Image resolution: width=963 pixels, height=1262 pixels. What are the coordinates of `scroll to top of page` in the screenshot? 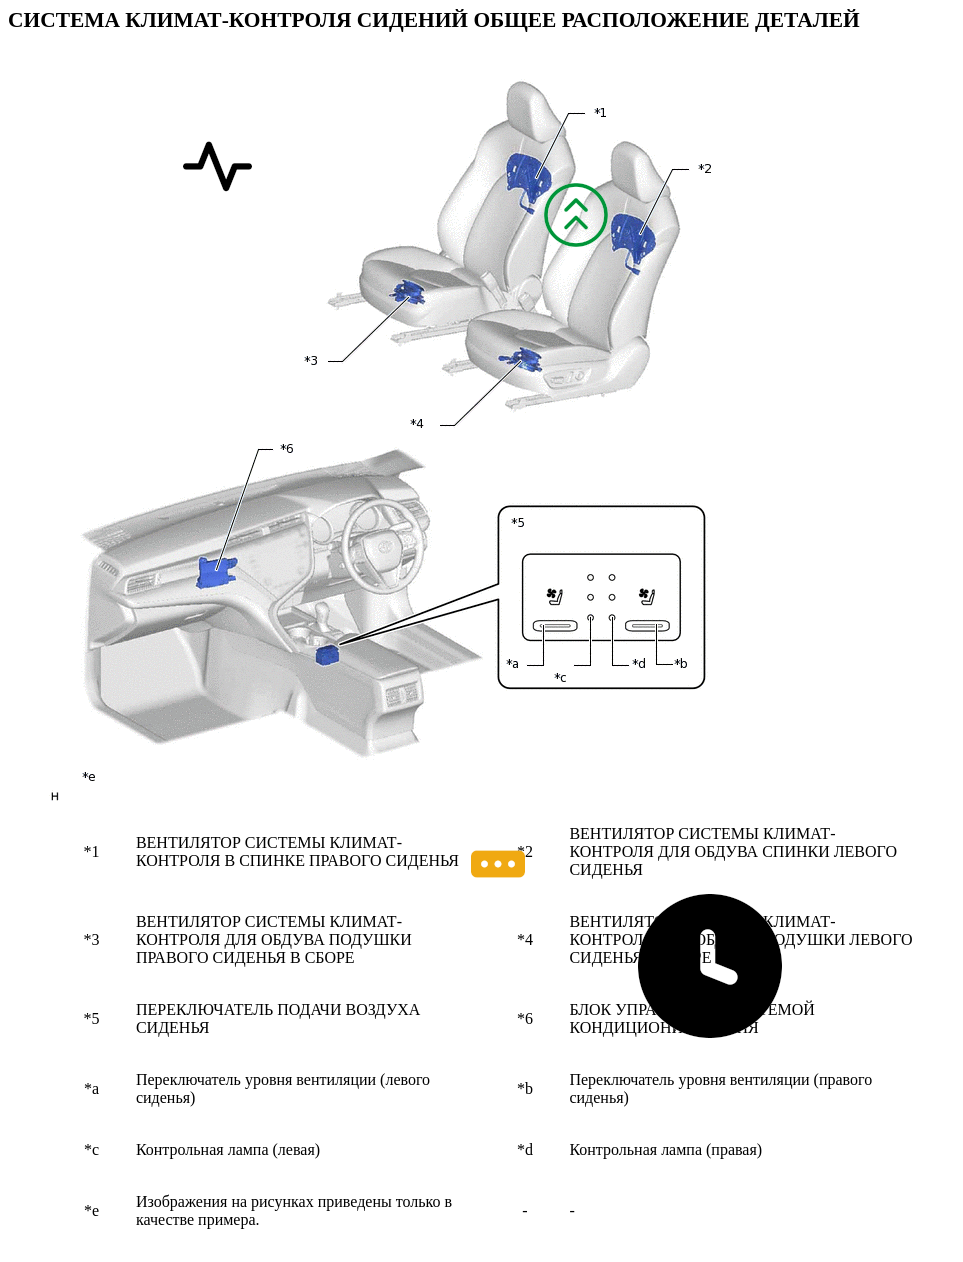 It's located at (576, 215).